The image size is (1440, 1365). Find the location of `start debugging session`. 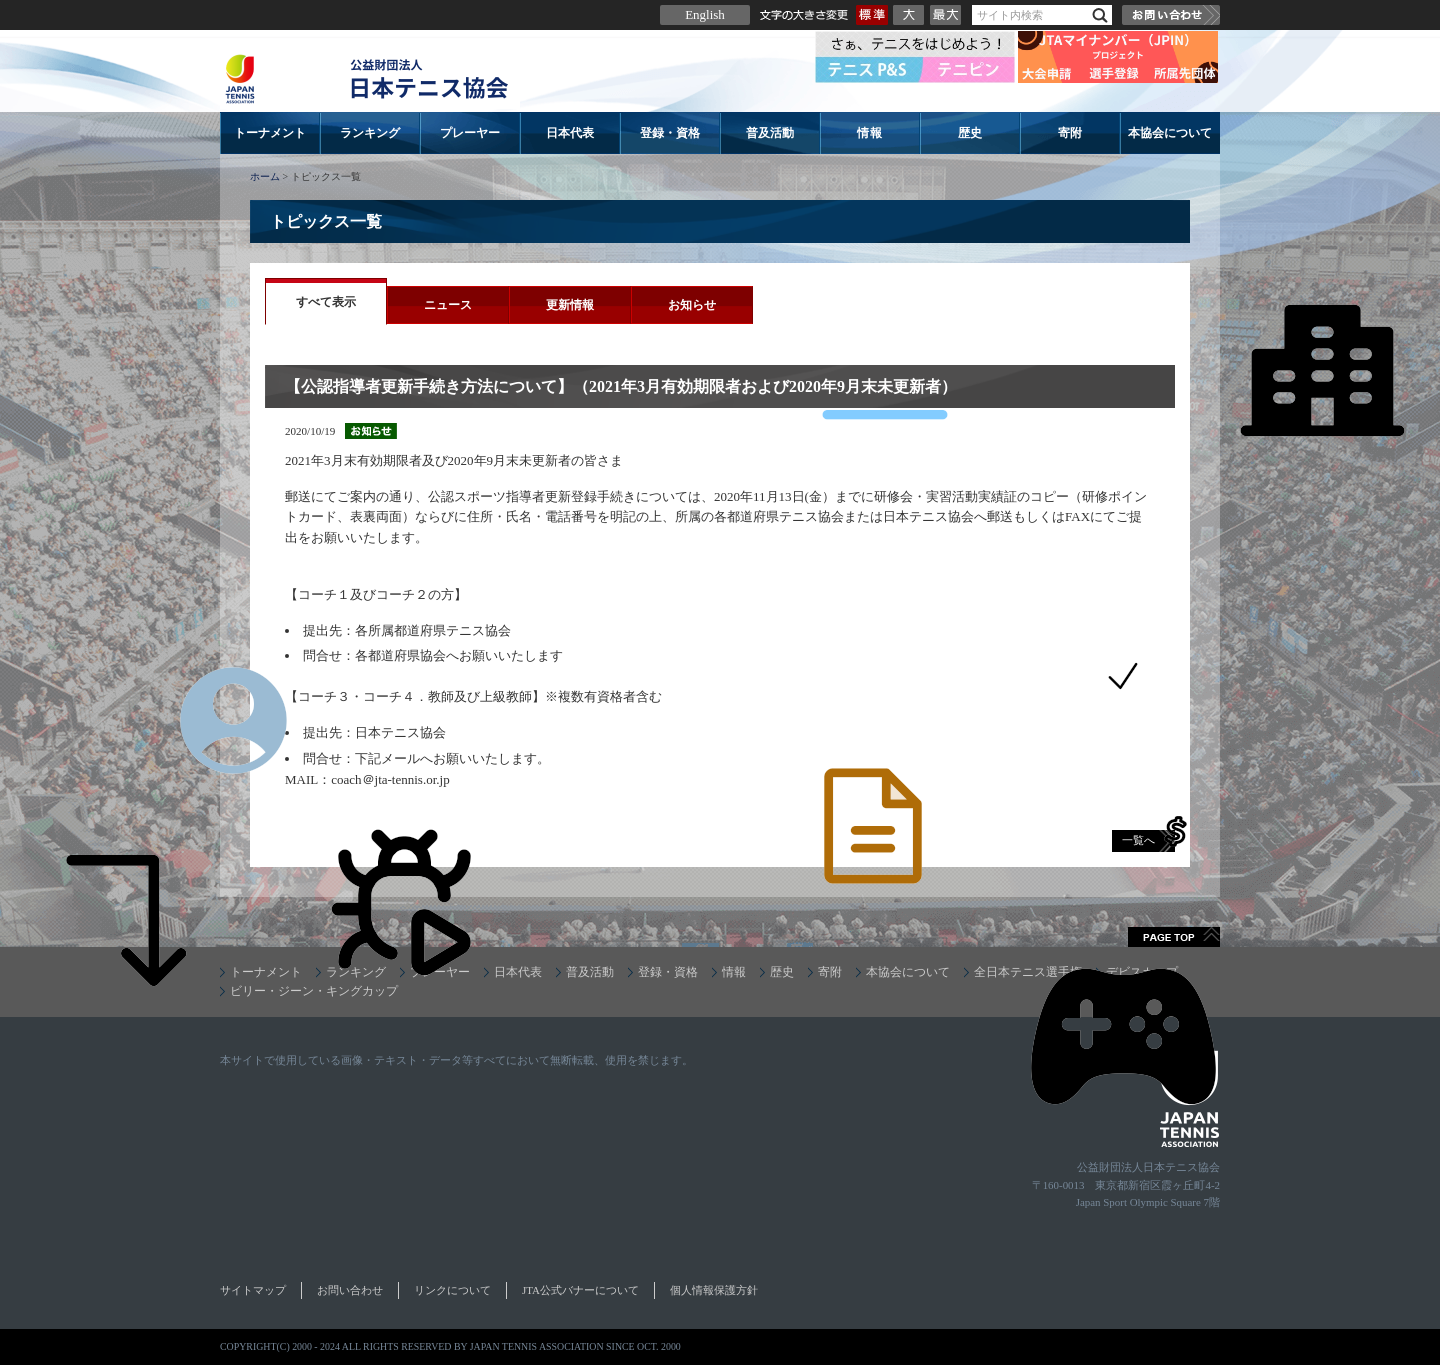

start debugging session is located at coordinates (404, 902).